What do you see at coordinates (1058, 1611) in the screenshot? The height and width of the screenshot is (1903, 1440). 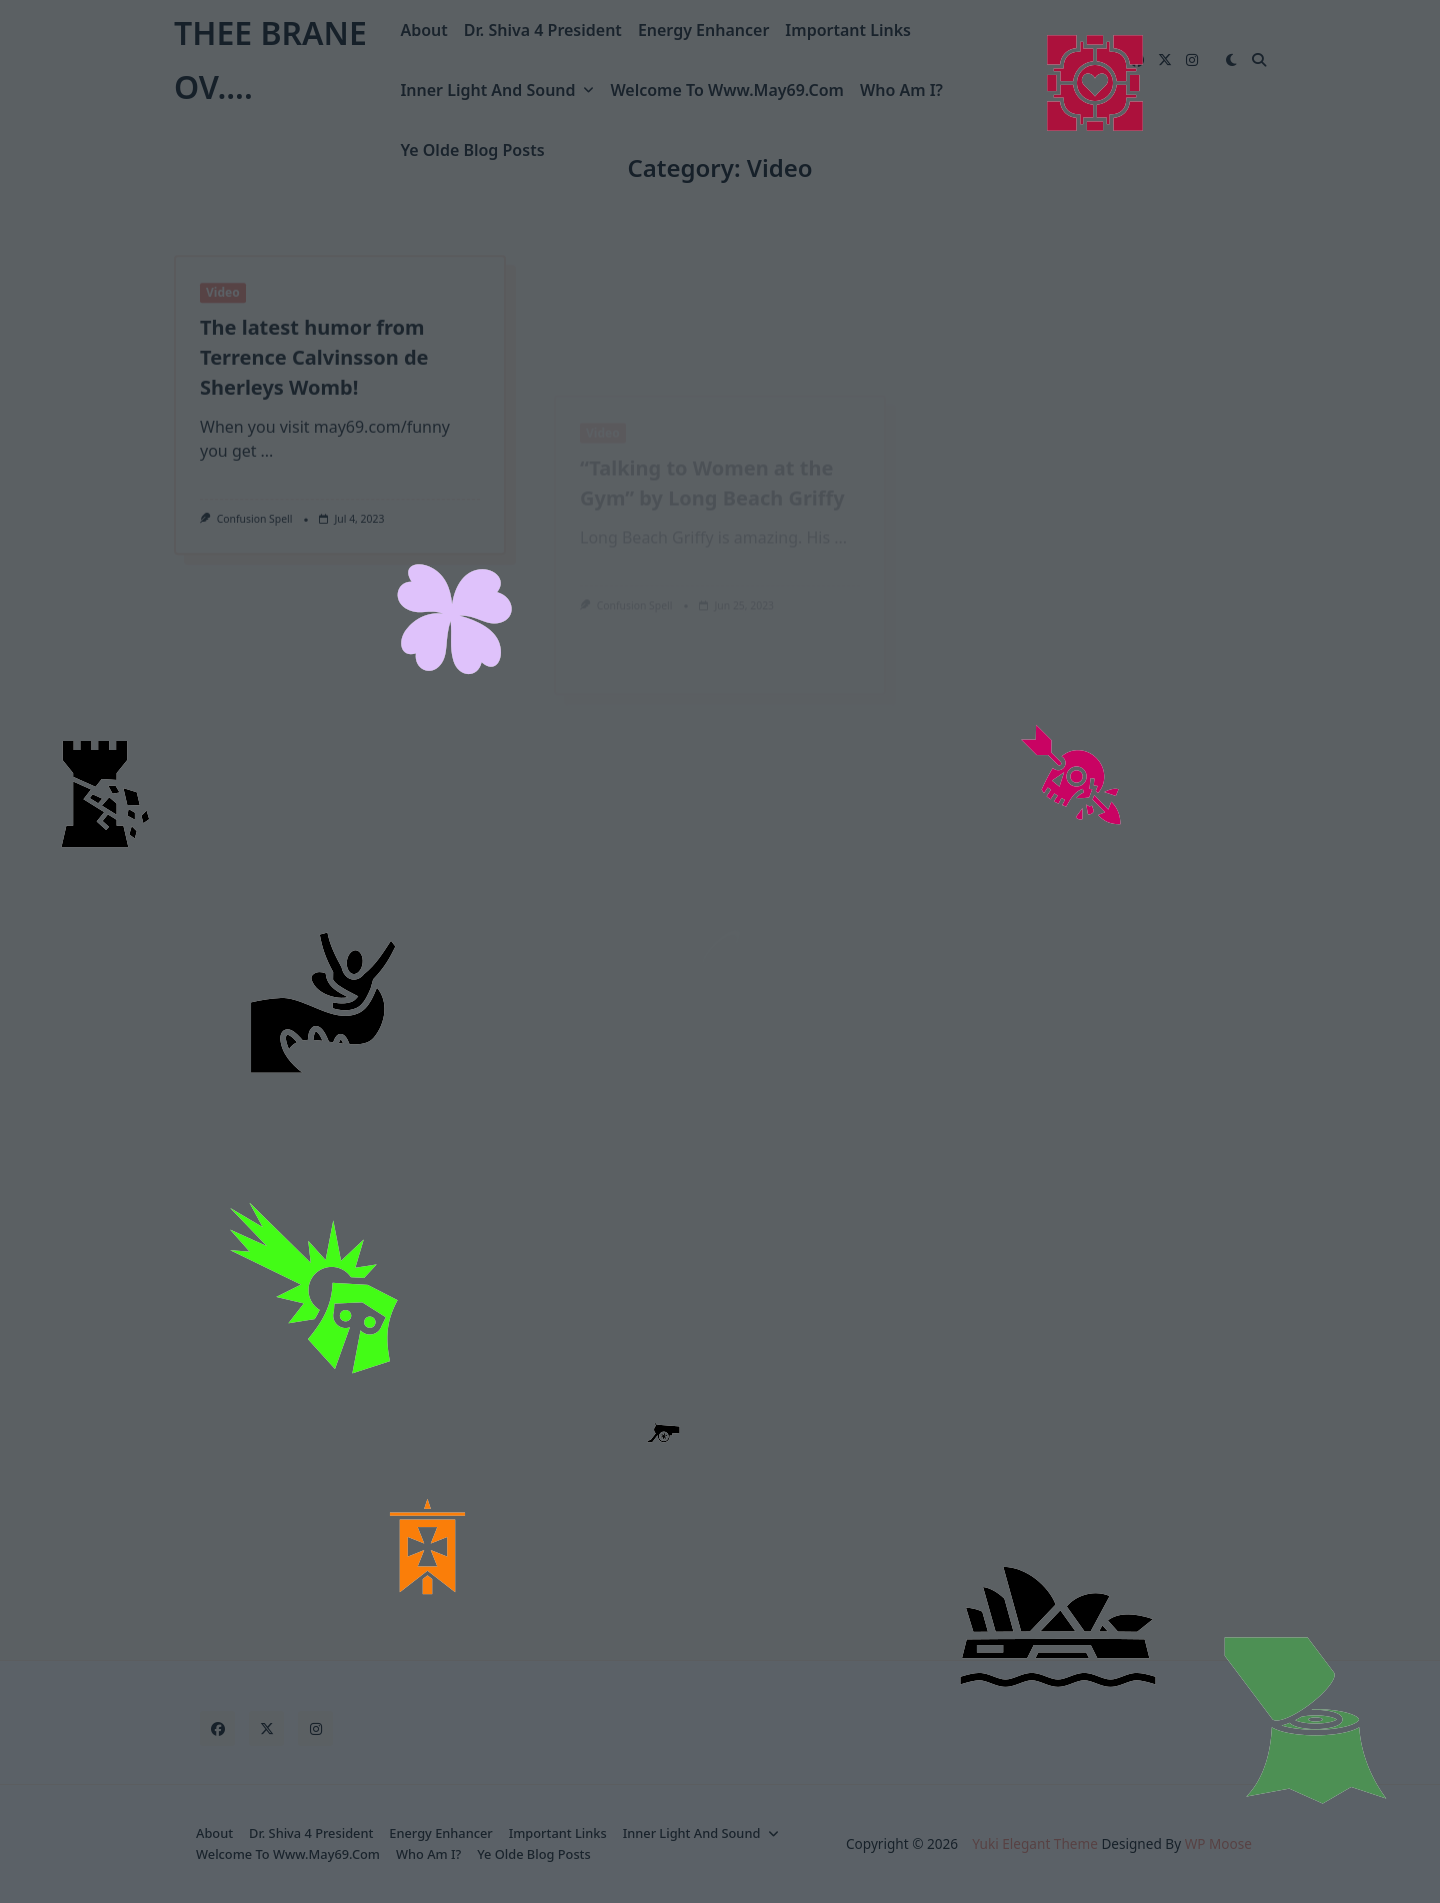 I see `view sydney opera house landmark information` at bounding box center [1058, 1611].